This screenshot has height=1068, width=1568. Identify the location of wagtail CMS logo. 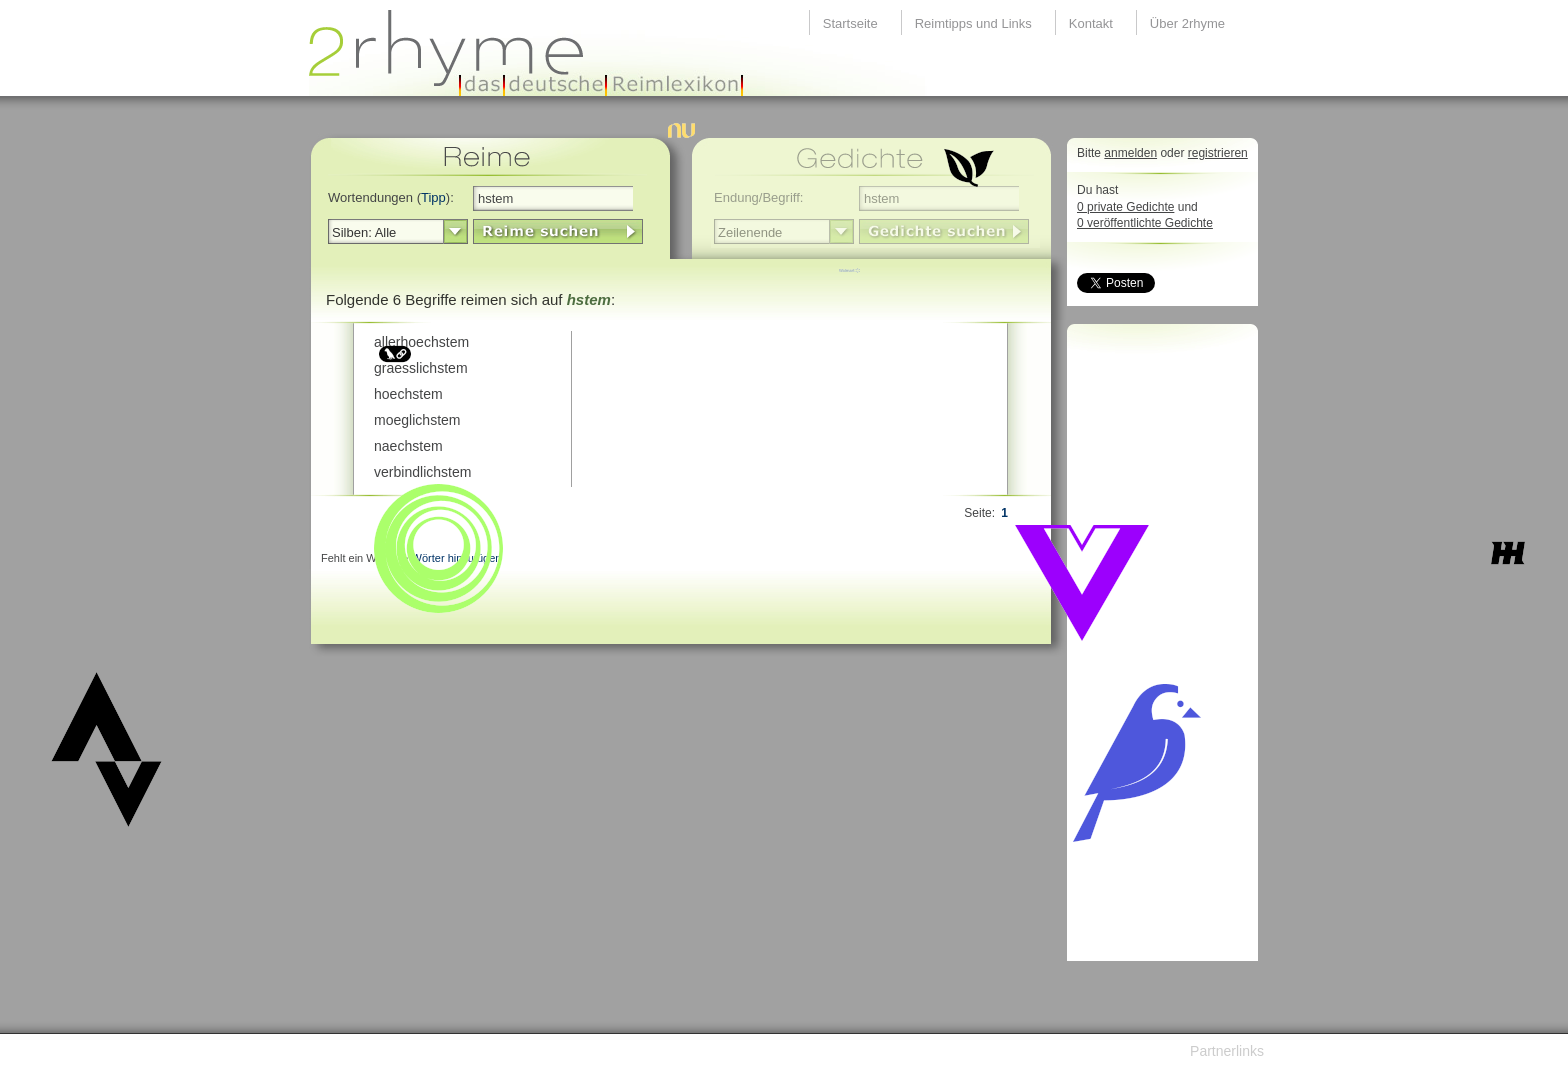
(1137, 763).